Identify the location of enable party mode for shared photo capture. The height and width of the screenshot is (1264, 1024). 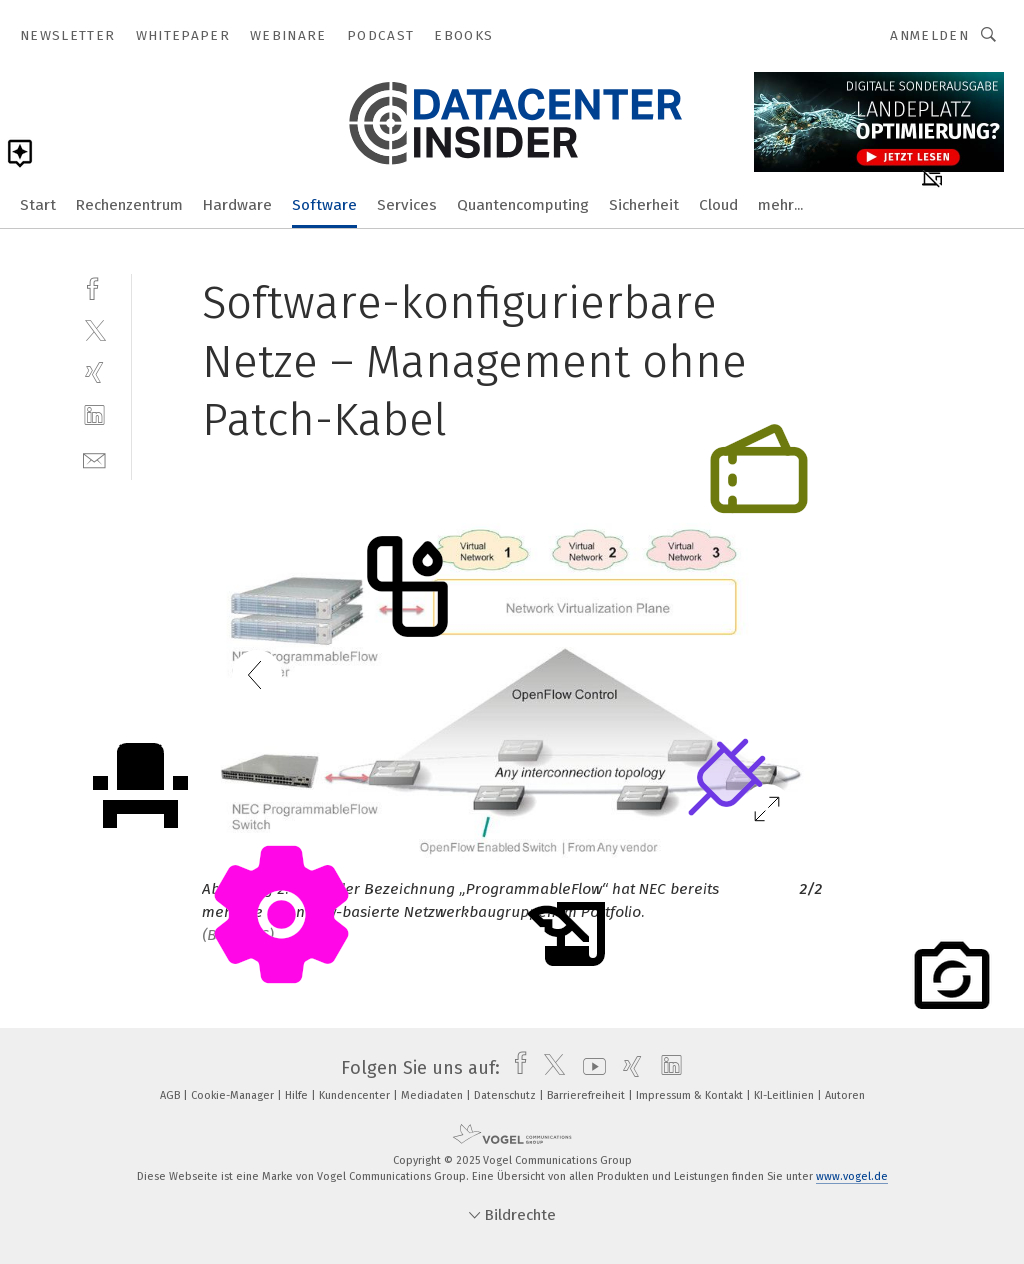
(952, 979).